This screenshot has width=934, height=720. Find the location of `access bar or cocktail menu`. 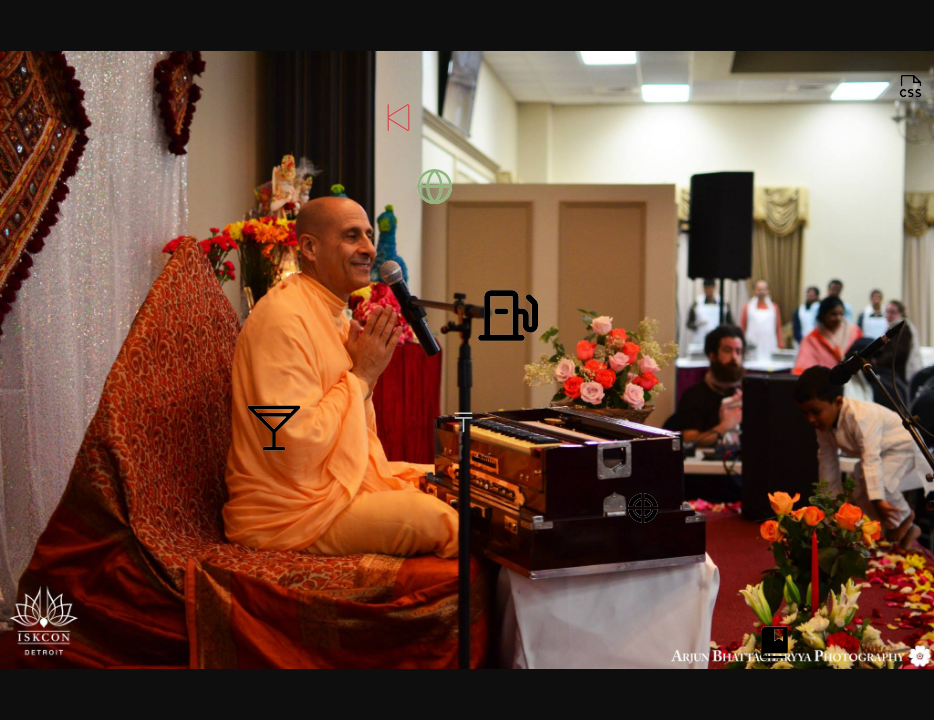

access bar or cocktail menu is located at coordinates (274, 428).